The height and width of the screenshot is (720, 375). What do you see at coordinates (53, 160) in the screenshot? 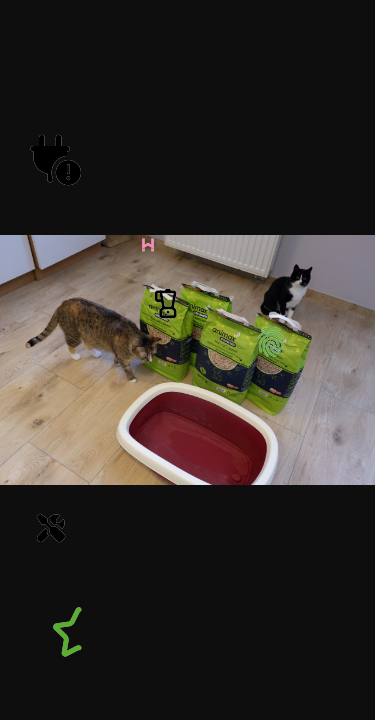
I see `indicates a power connection error or issue` at bounding box center [53, 160].